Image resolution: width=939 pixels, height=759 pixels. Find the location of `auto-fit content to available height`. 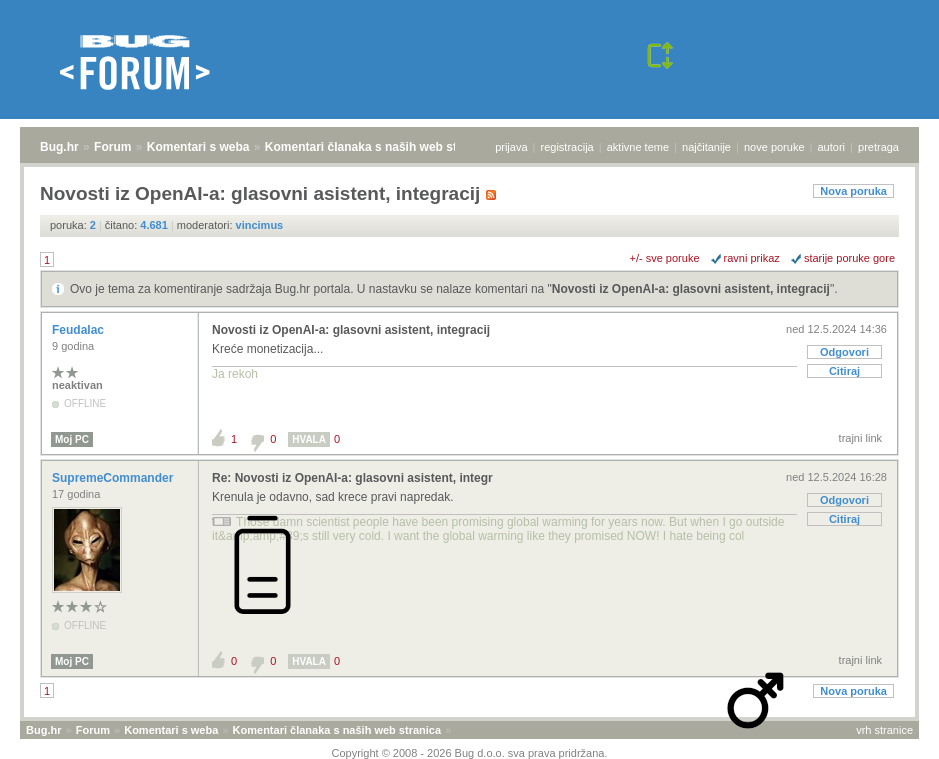

auto-fit content to available height is located at coordinates (659, 55).